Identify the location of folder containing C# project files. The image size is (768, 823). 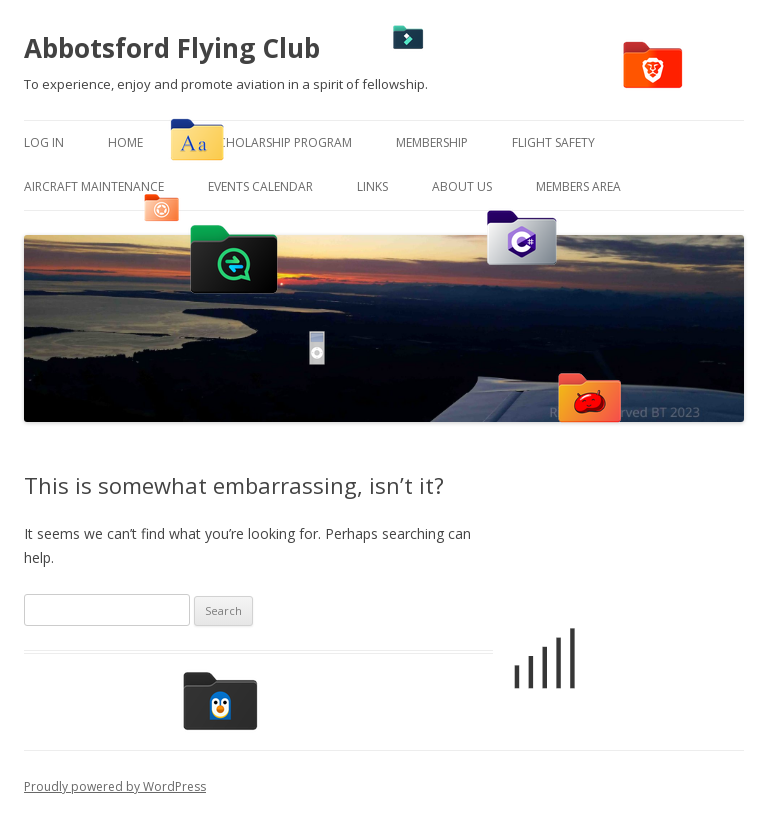
(521, 239).